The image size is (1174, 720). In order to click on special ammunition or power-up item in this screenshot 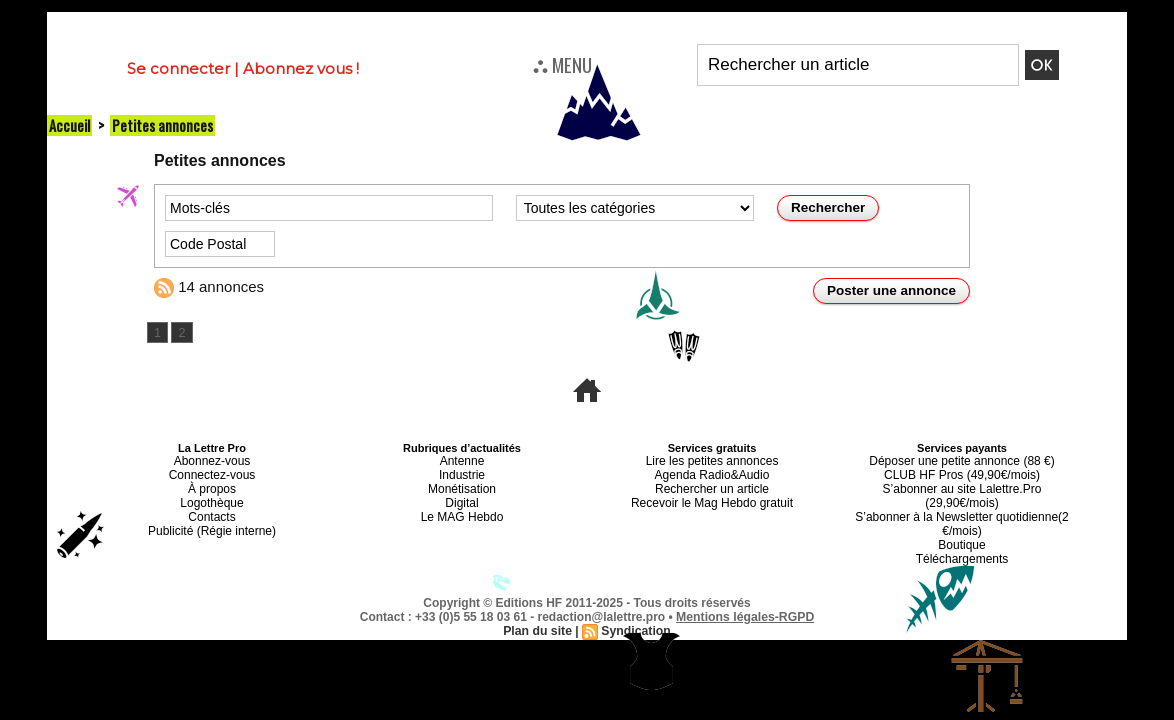, I will do `click(79, 535)`.